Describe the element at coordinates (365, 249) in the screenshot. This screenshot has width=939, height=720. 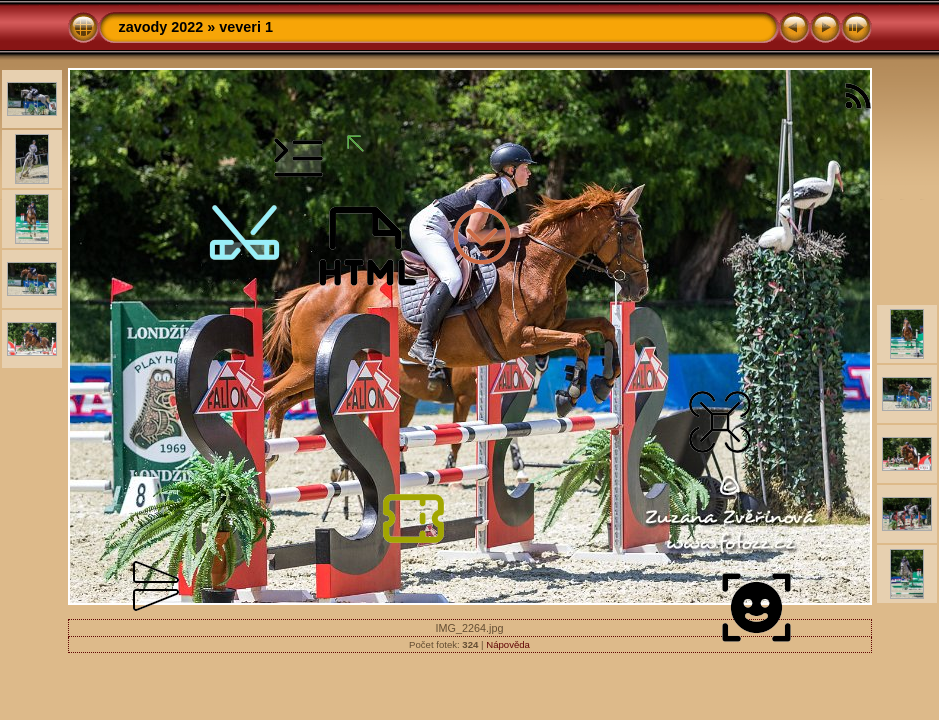
I see `open an HTML file` at that location.